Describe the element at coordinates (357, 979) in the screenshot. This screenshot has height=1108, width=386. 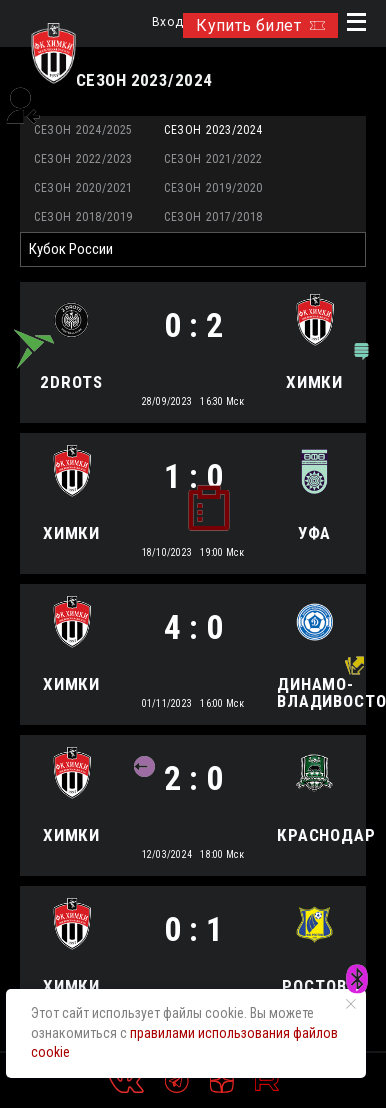
I see `toggle bluetooth connectivity on or off` at that location.